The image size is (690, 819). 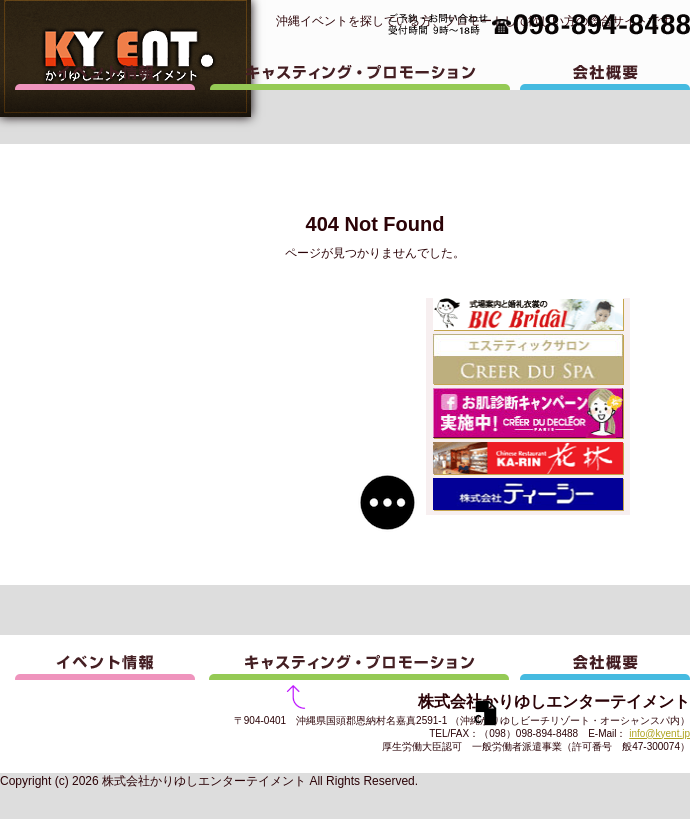 What do you see at coordinates (296, 697) in the screenshot?
I see `go back and up in navigation` at bounding box center [296, 697].